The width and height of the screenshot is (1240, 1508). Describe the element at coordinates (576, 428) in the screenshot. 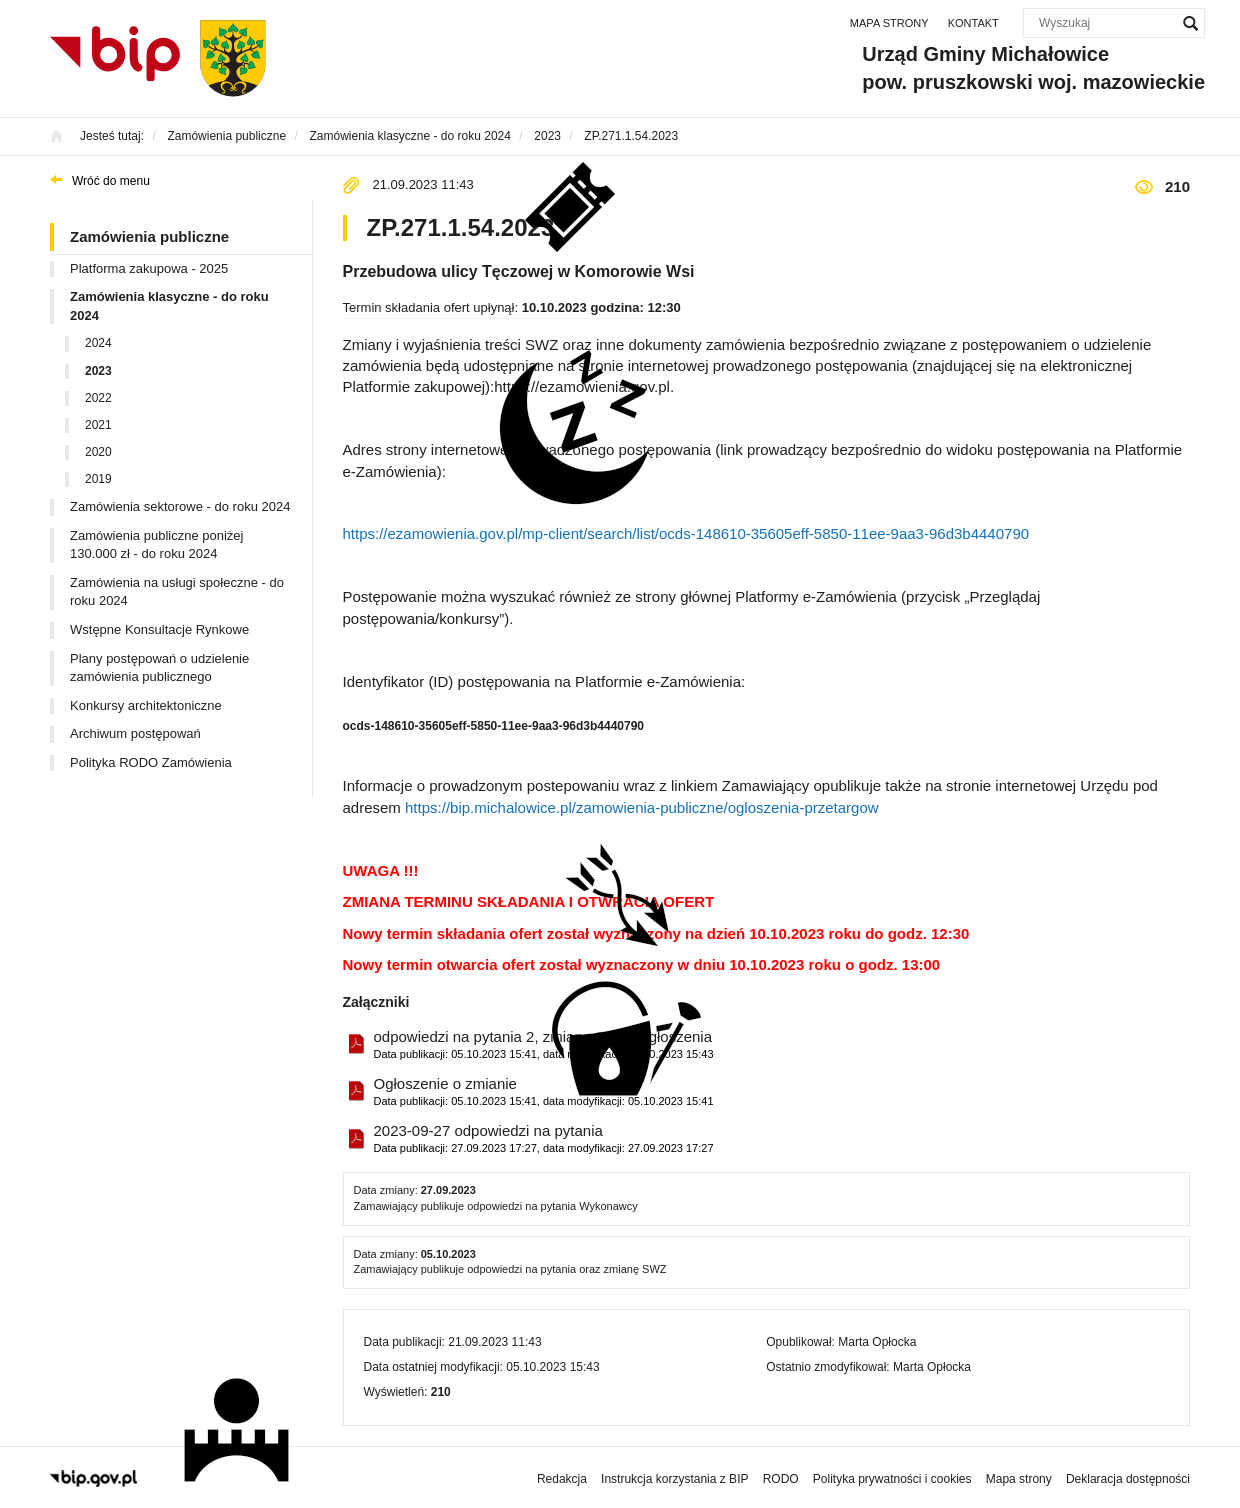

I see `enable sleep or night mode` at that location.